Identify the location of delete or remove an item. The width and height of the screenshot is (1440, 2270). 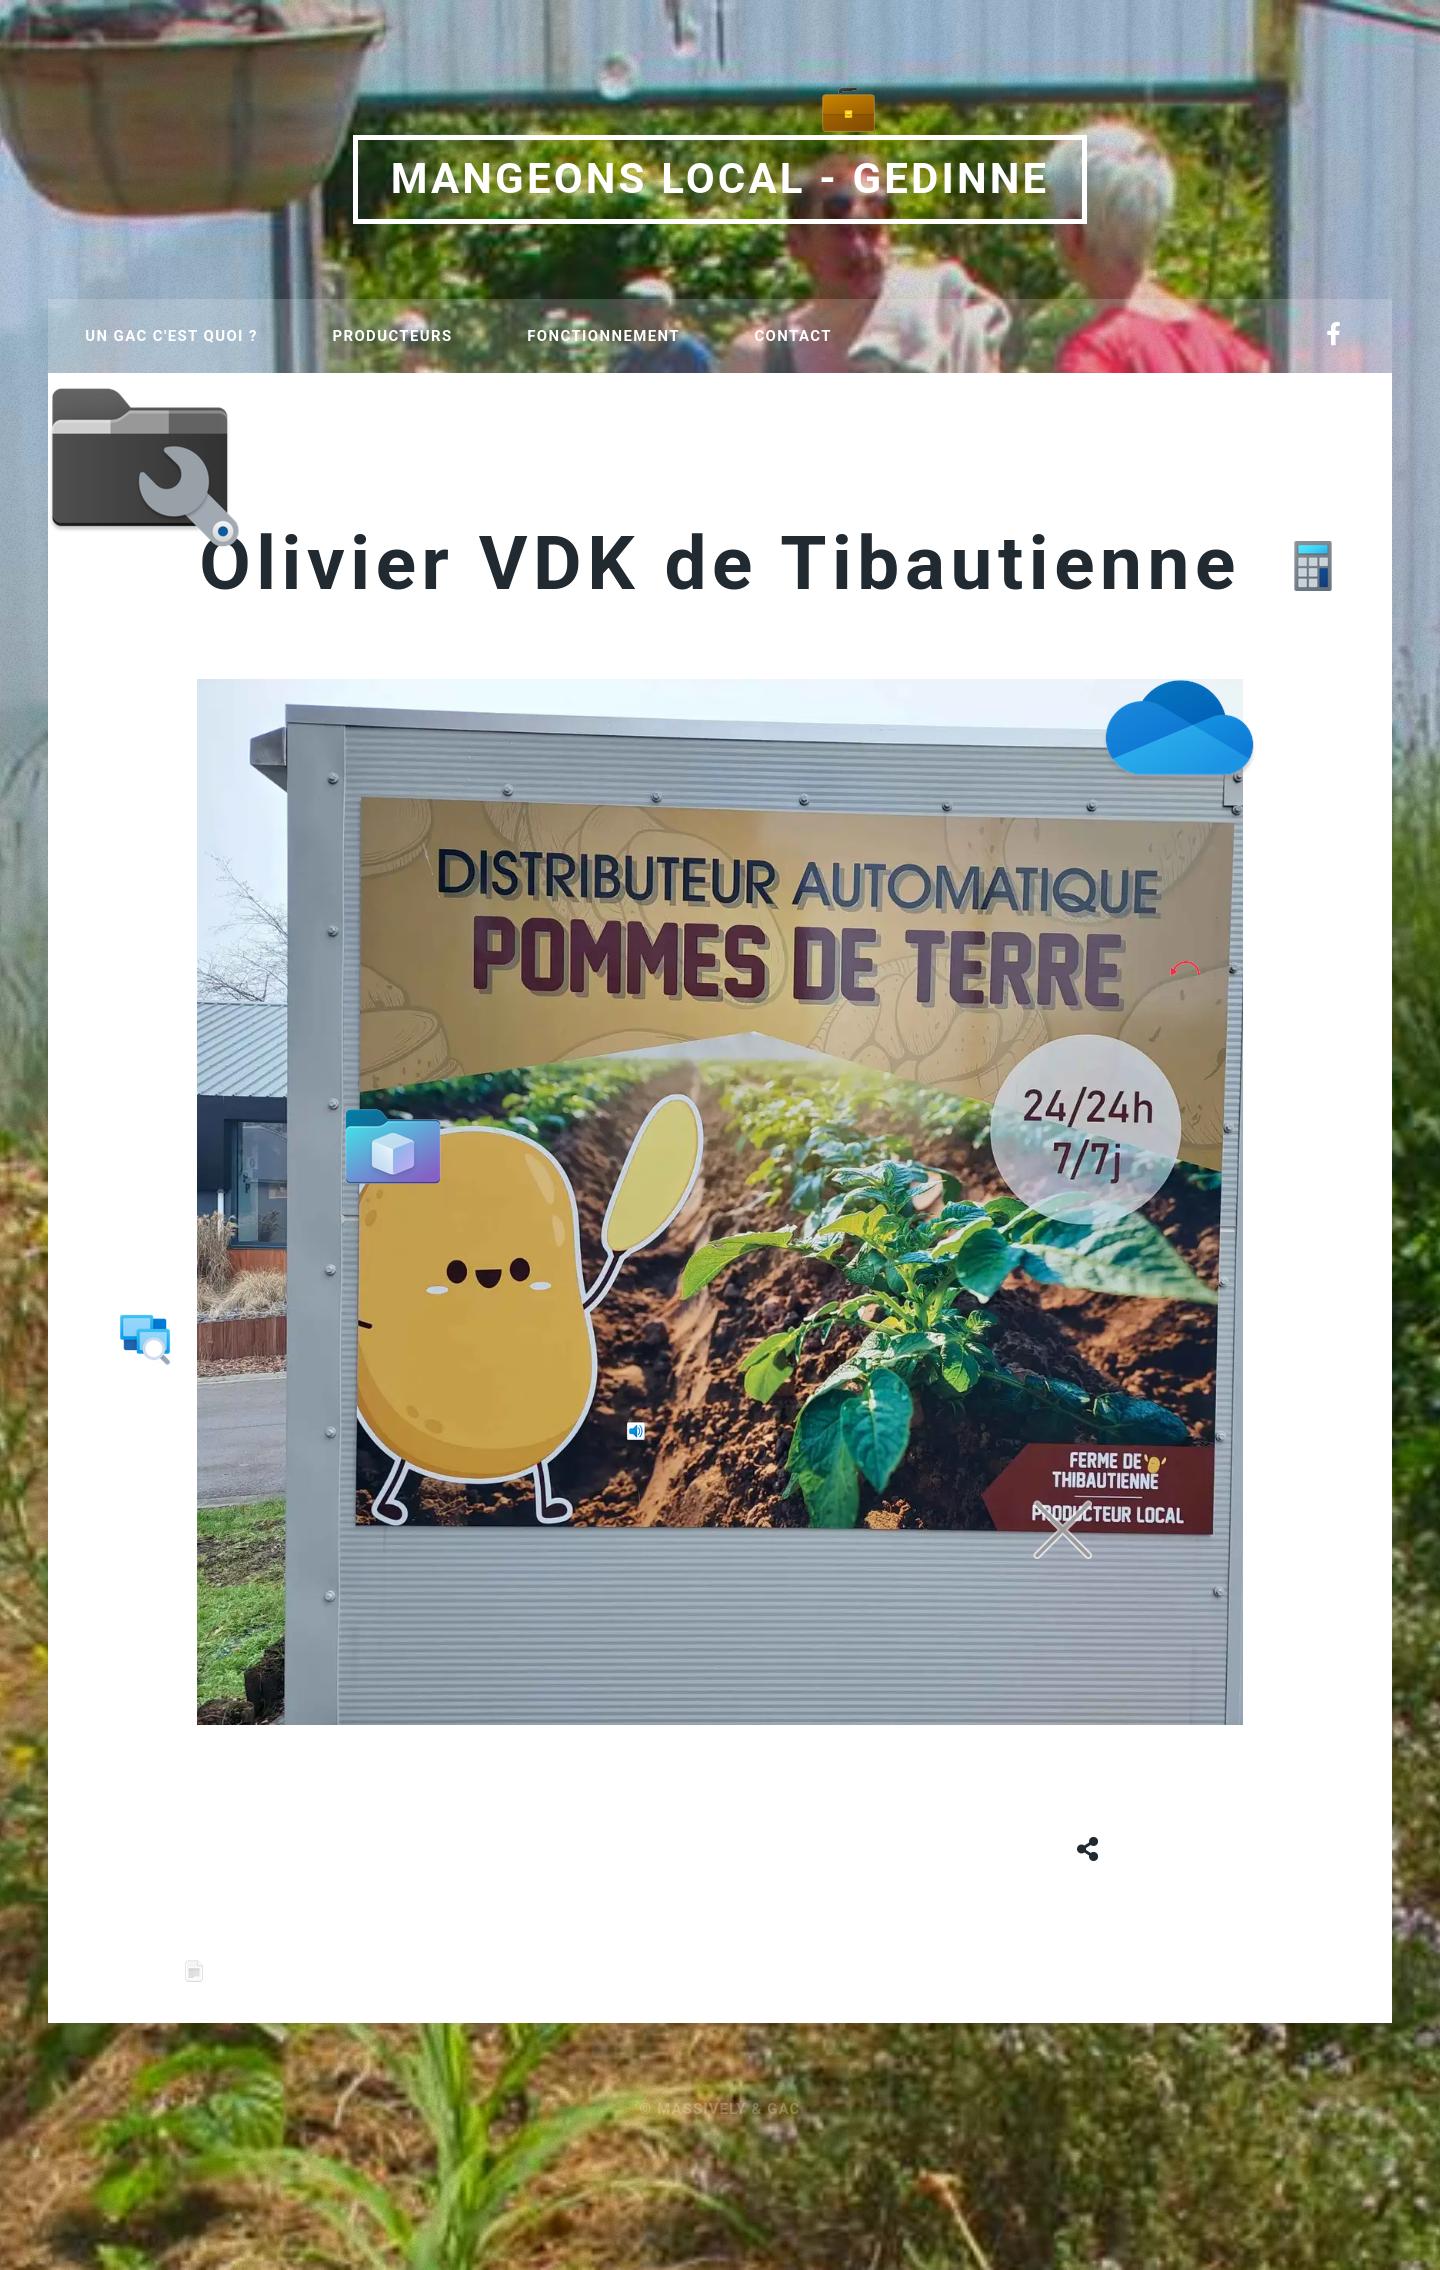
(1034, 1501).